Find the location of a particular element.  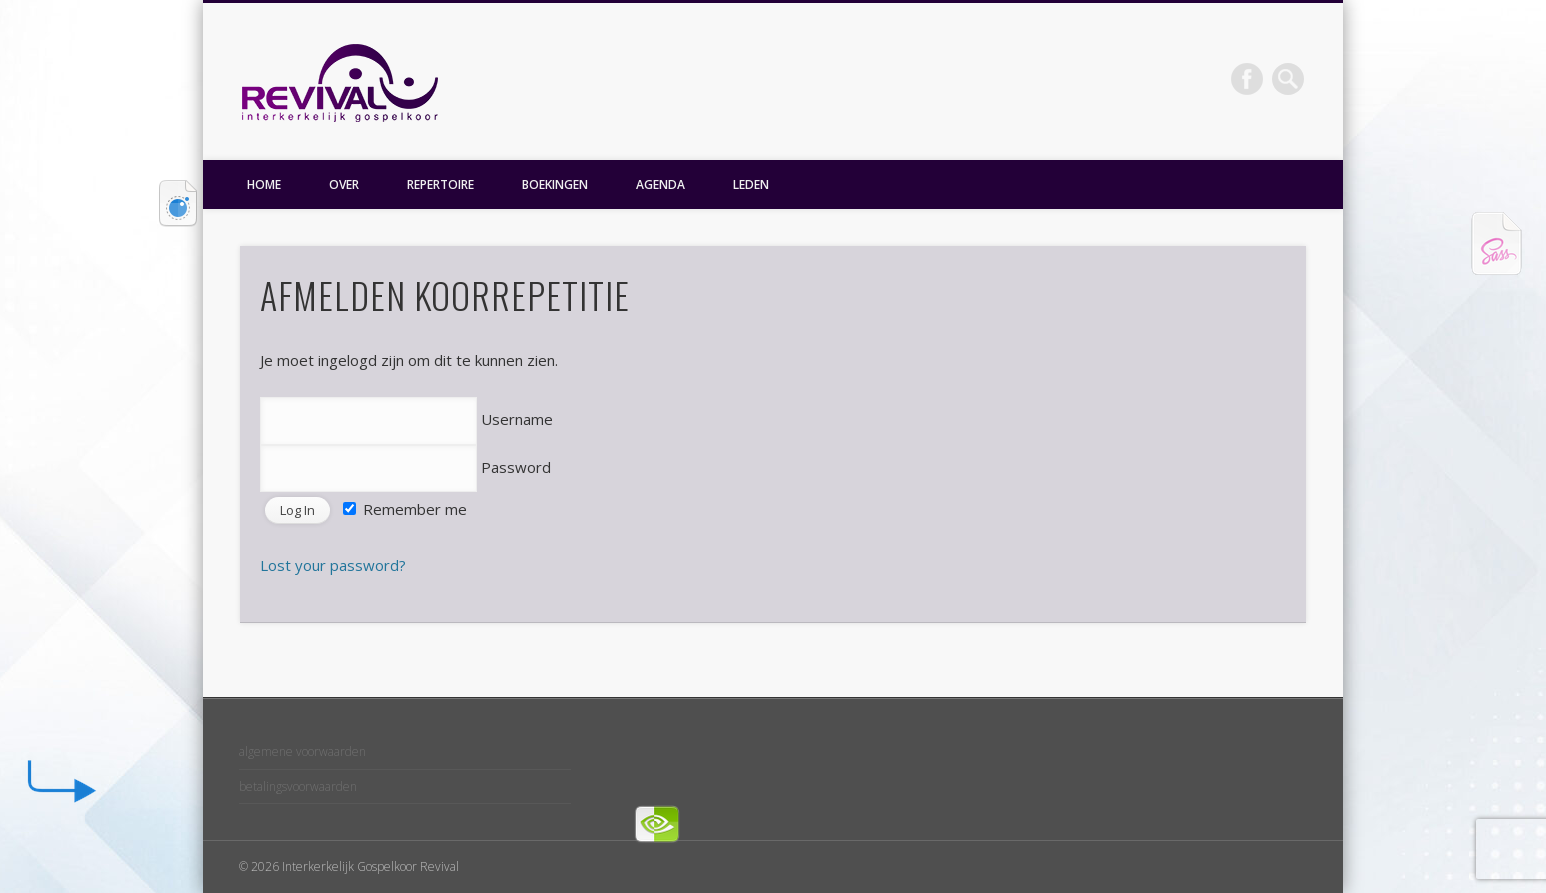

open nvidia graphics settings is located at coordinates (657, 824).